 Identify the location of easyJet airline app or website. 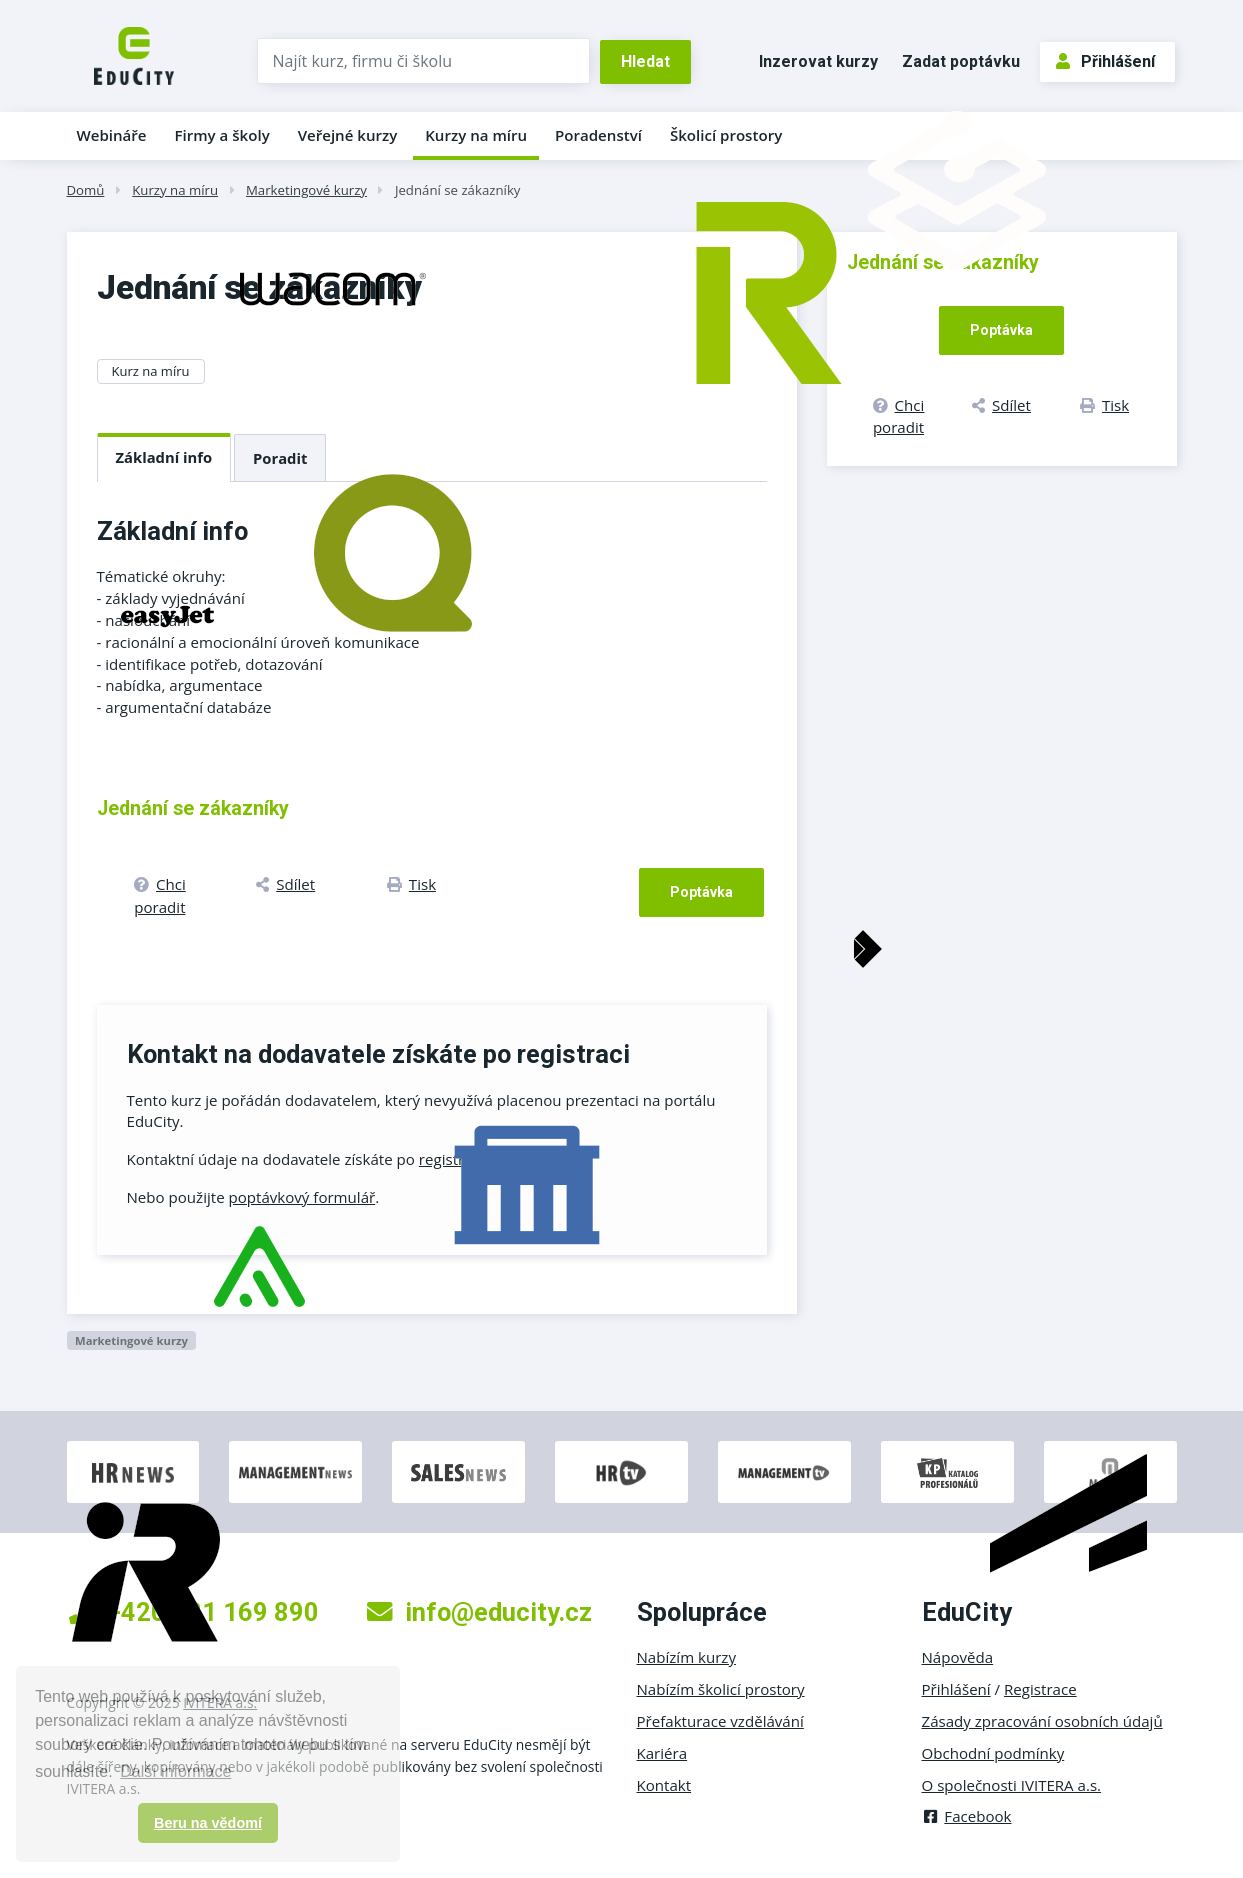
(167, 616).